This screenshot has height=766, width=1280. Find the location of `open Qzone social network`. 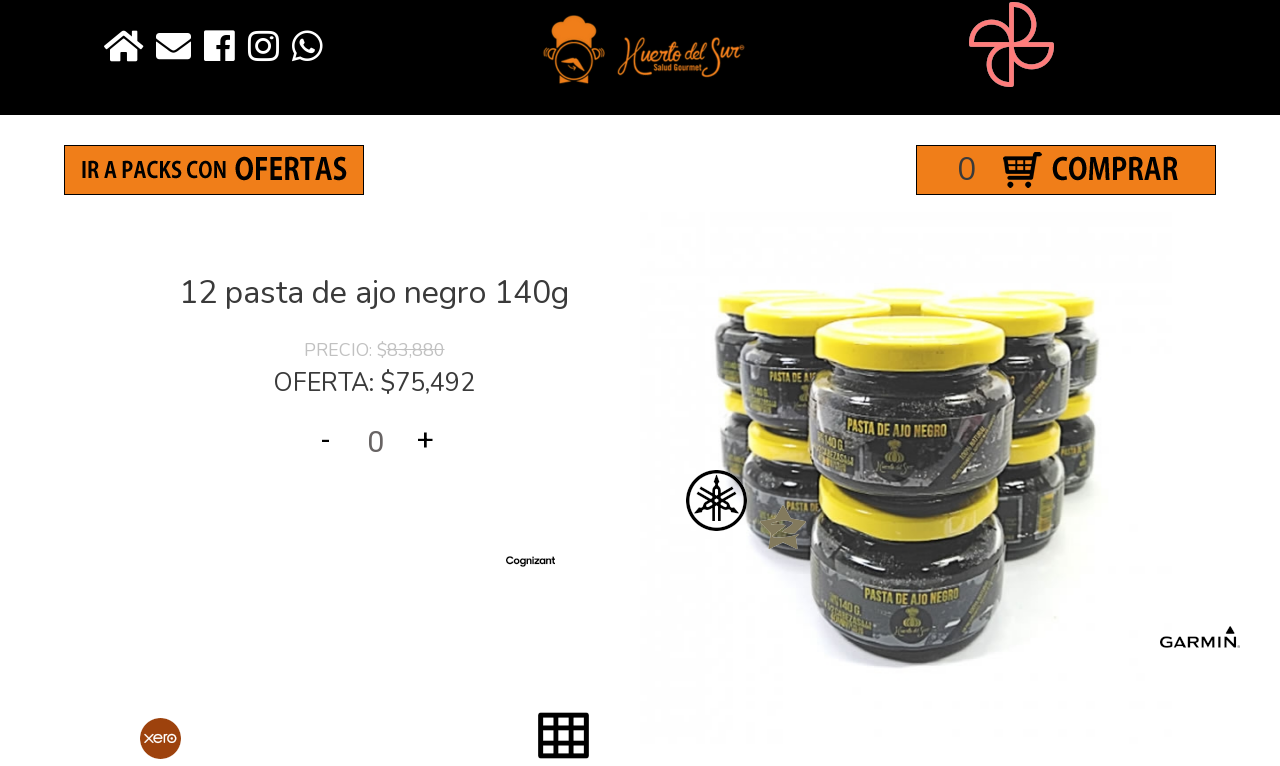

open Qzone social network is located at coordinates (783, 527).